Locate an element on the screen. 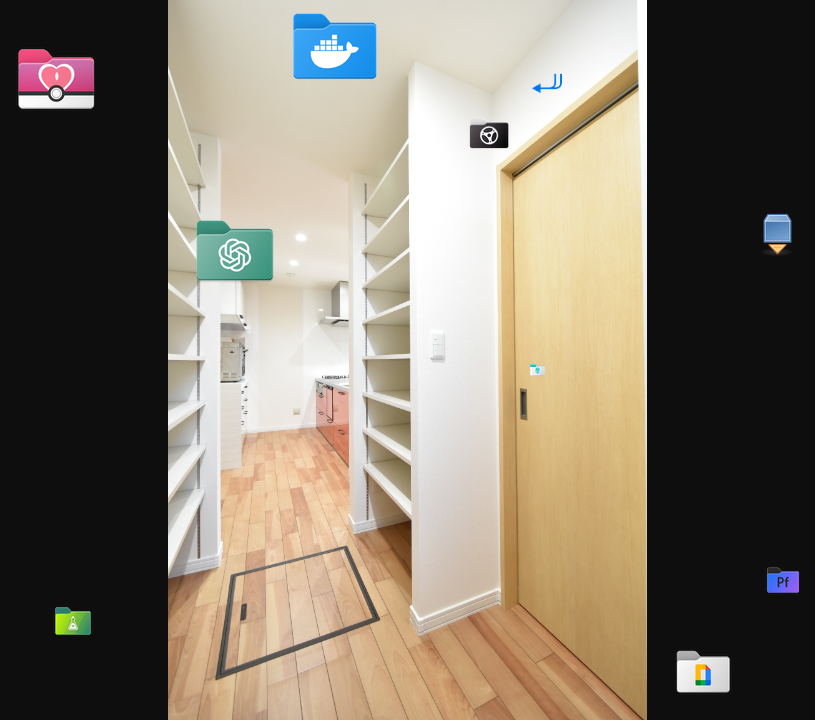 This screenshot has width=815, height=720. open folder containing docker projects is located at coordinates (334, 48).